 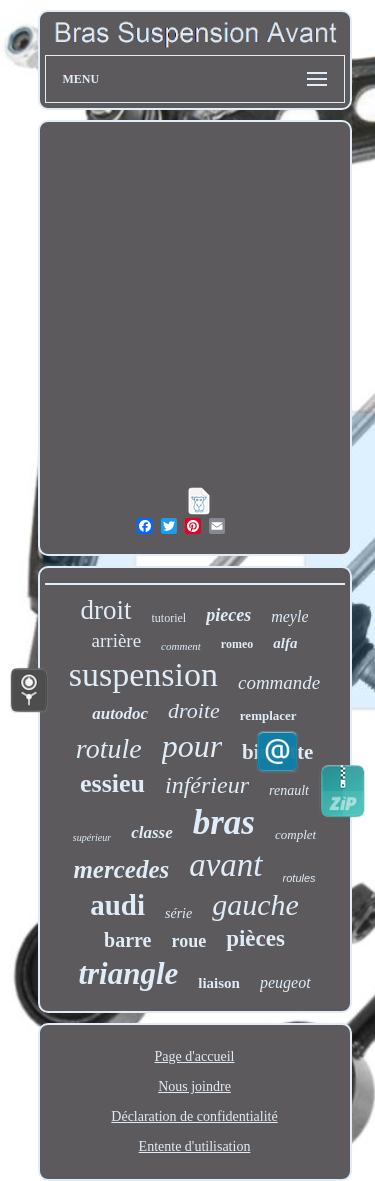 What do you see at coordinates (199, 501) in the screenshot?
I see `a perl programming language file` at bounding box center [199, 501].